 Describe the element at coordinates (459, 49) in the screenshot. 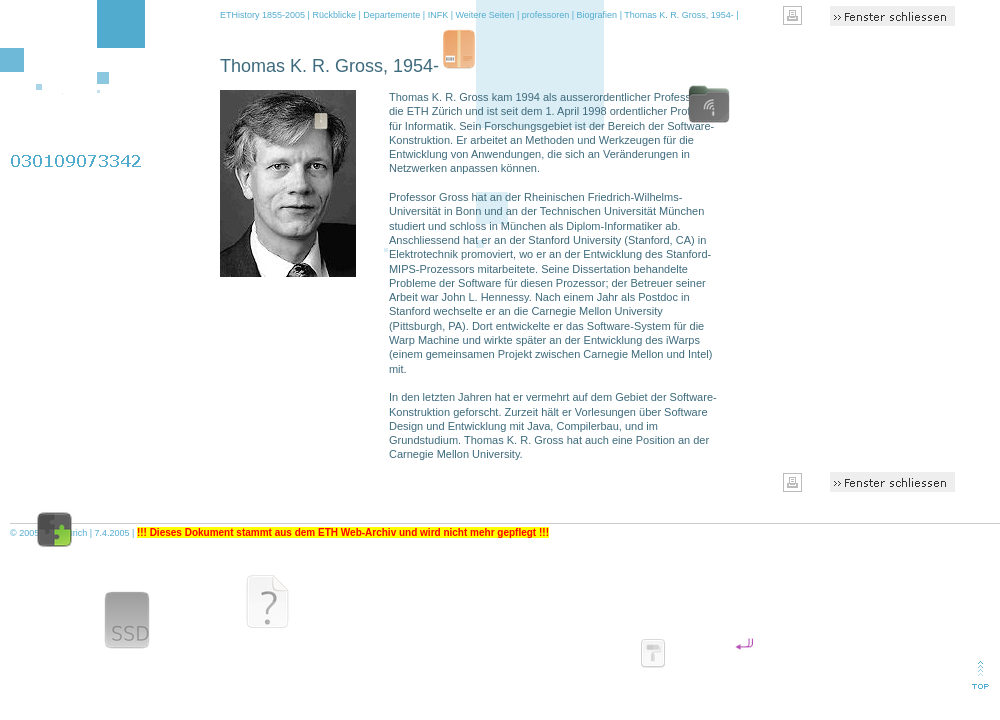

I see `a software package or archive file` at that location.